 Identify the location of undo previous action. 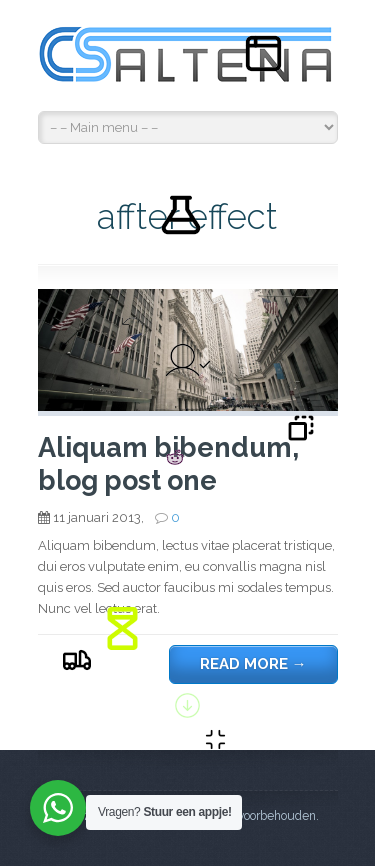
(133, 322).